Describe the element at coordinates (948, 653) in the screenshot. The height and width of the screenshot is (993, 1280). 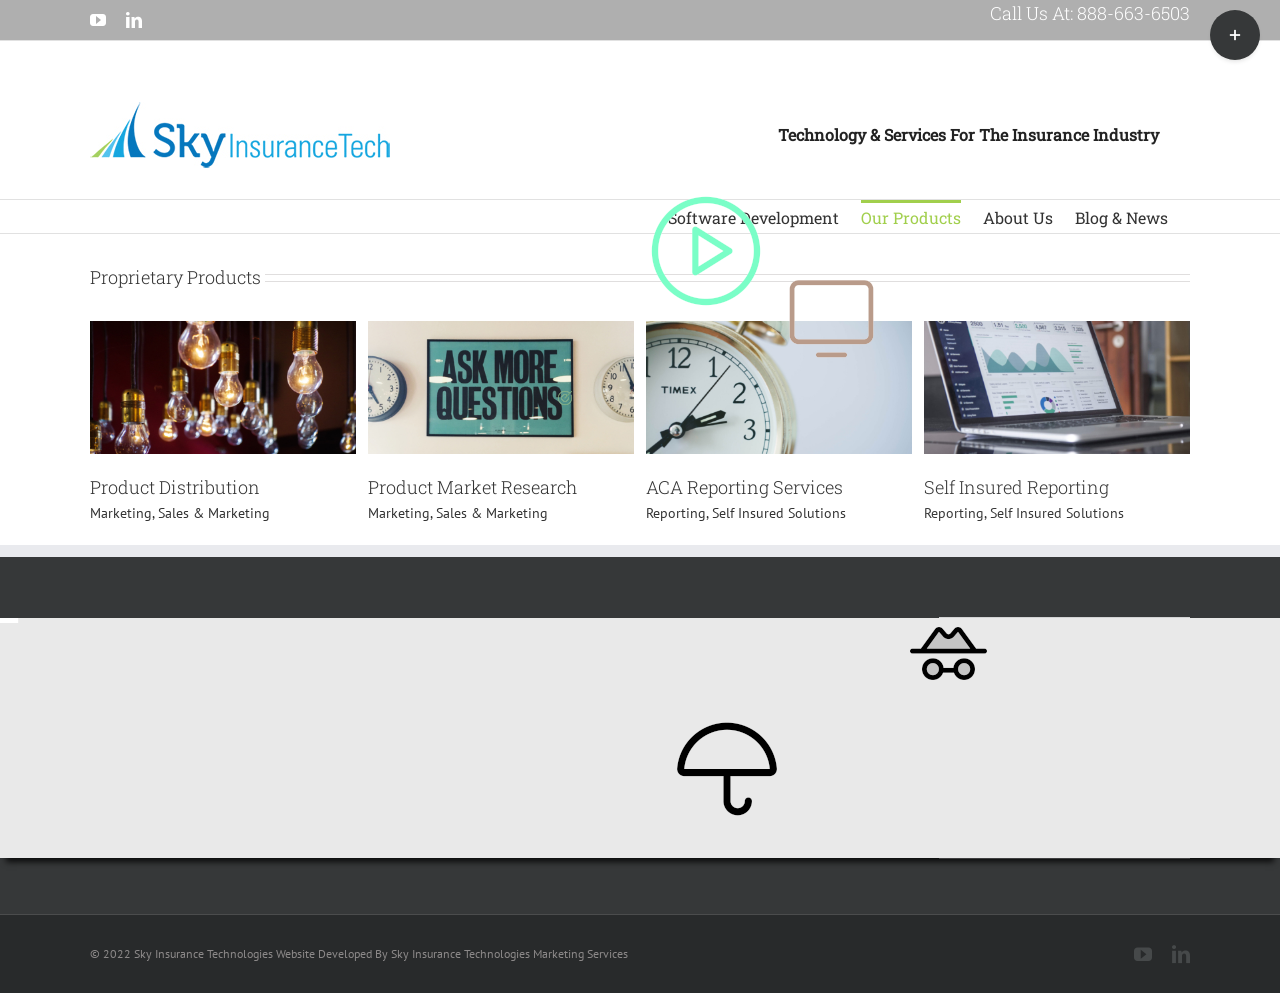
I see `enable incognito or private browsing mode` at that location.